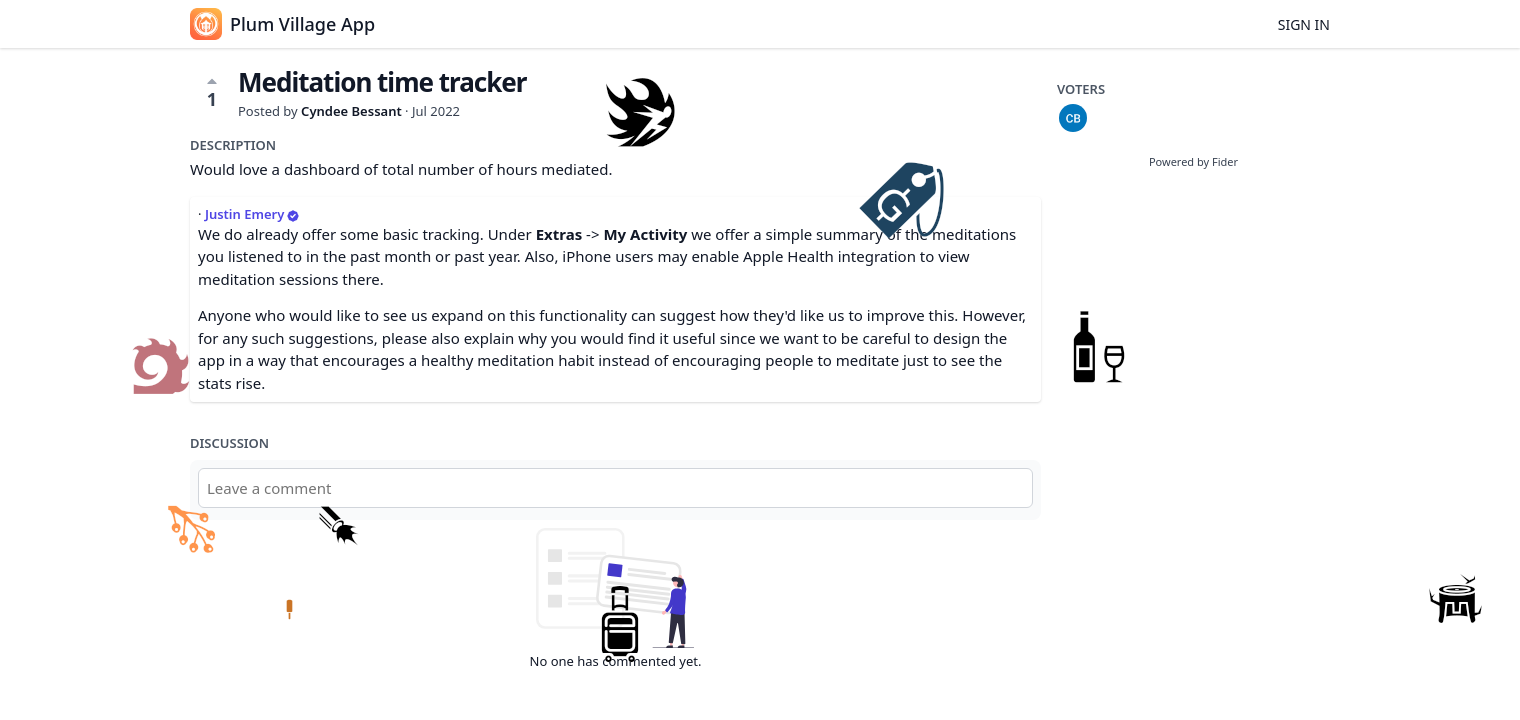 The height and width of the screenshot is (720, 1520). I want to click on view price or discount information, so click(901, 200).